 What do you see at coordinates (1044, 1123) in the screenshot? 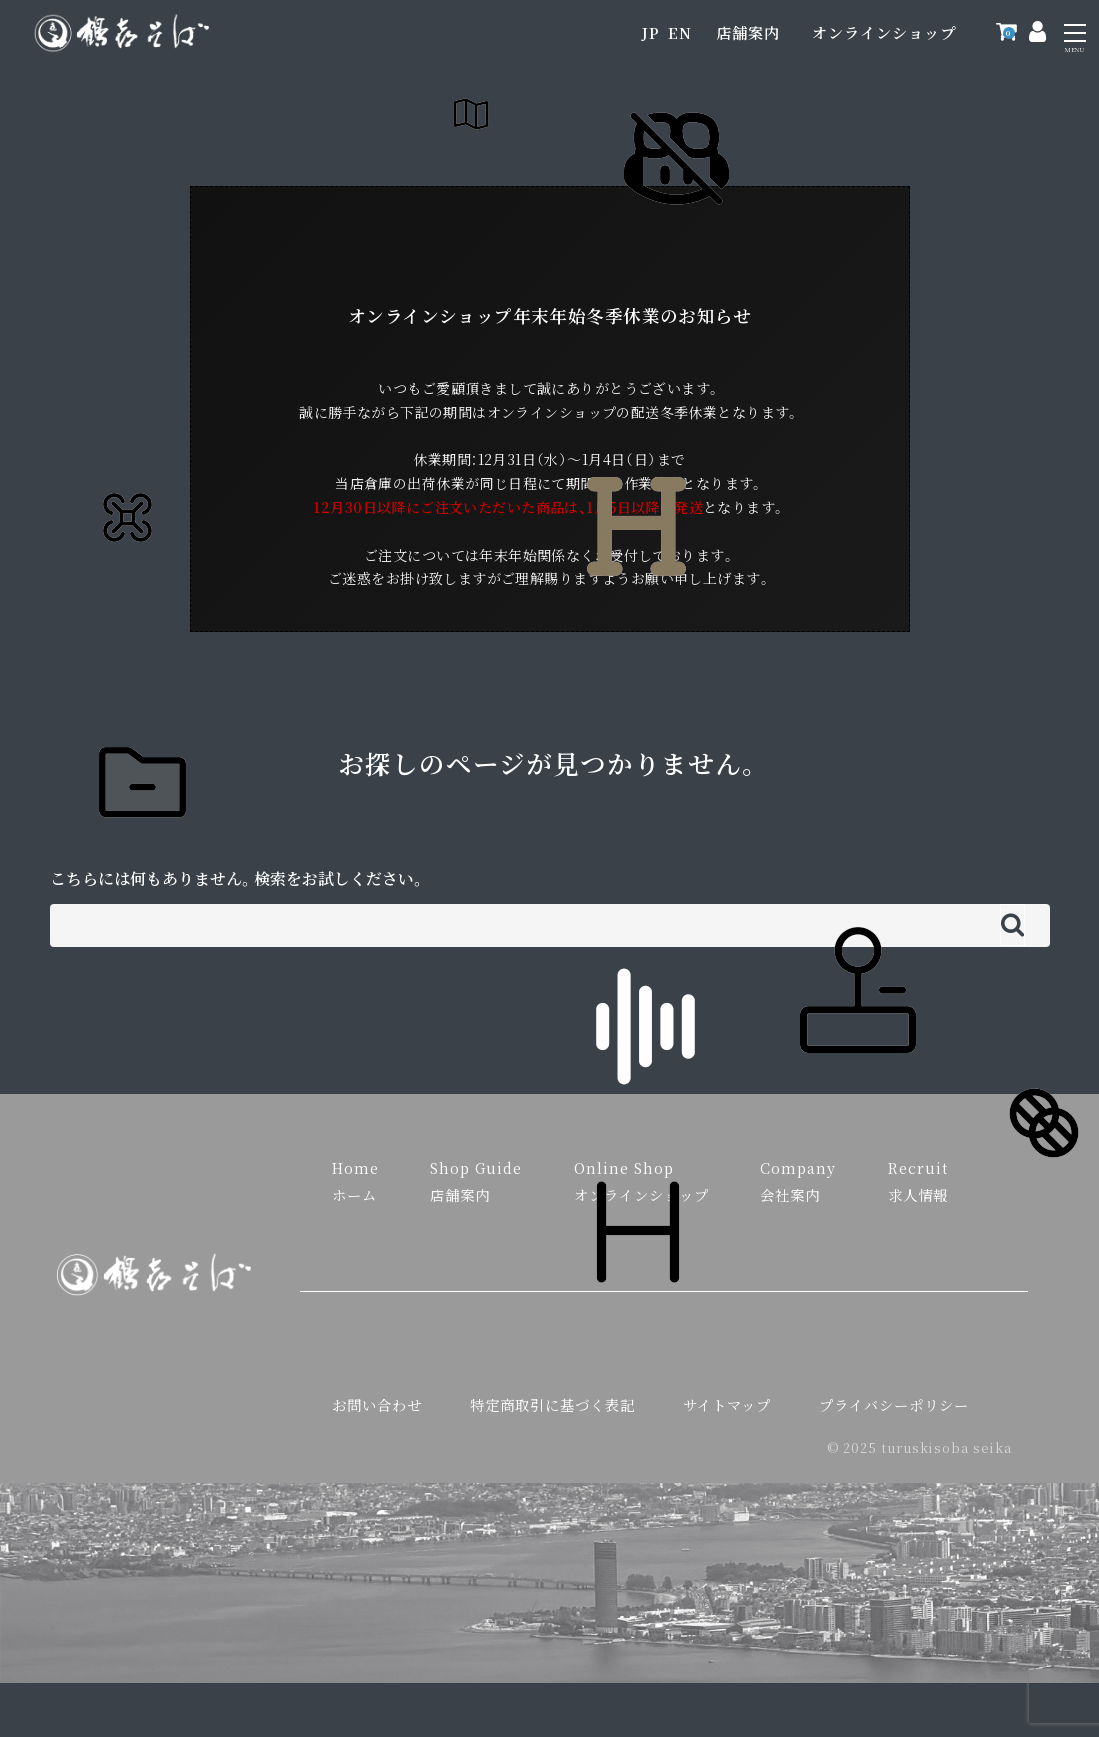
I see `merge or combine selected objects` at bounding box center [1044, 1123].